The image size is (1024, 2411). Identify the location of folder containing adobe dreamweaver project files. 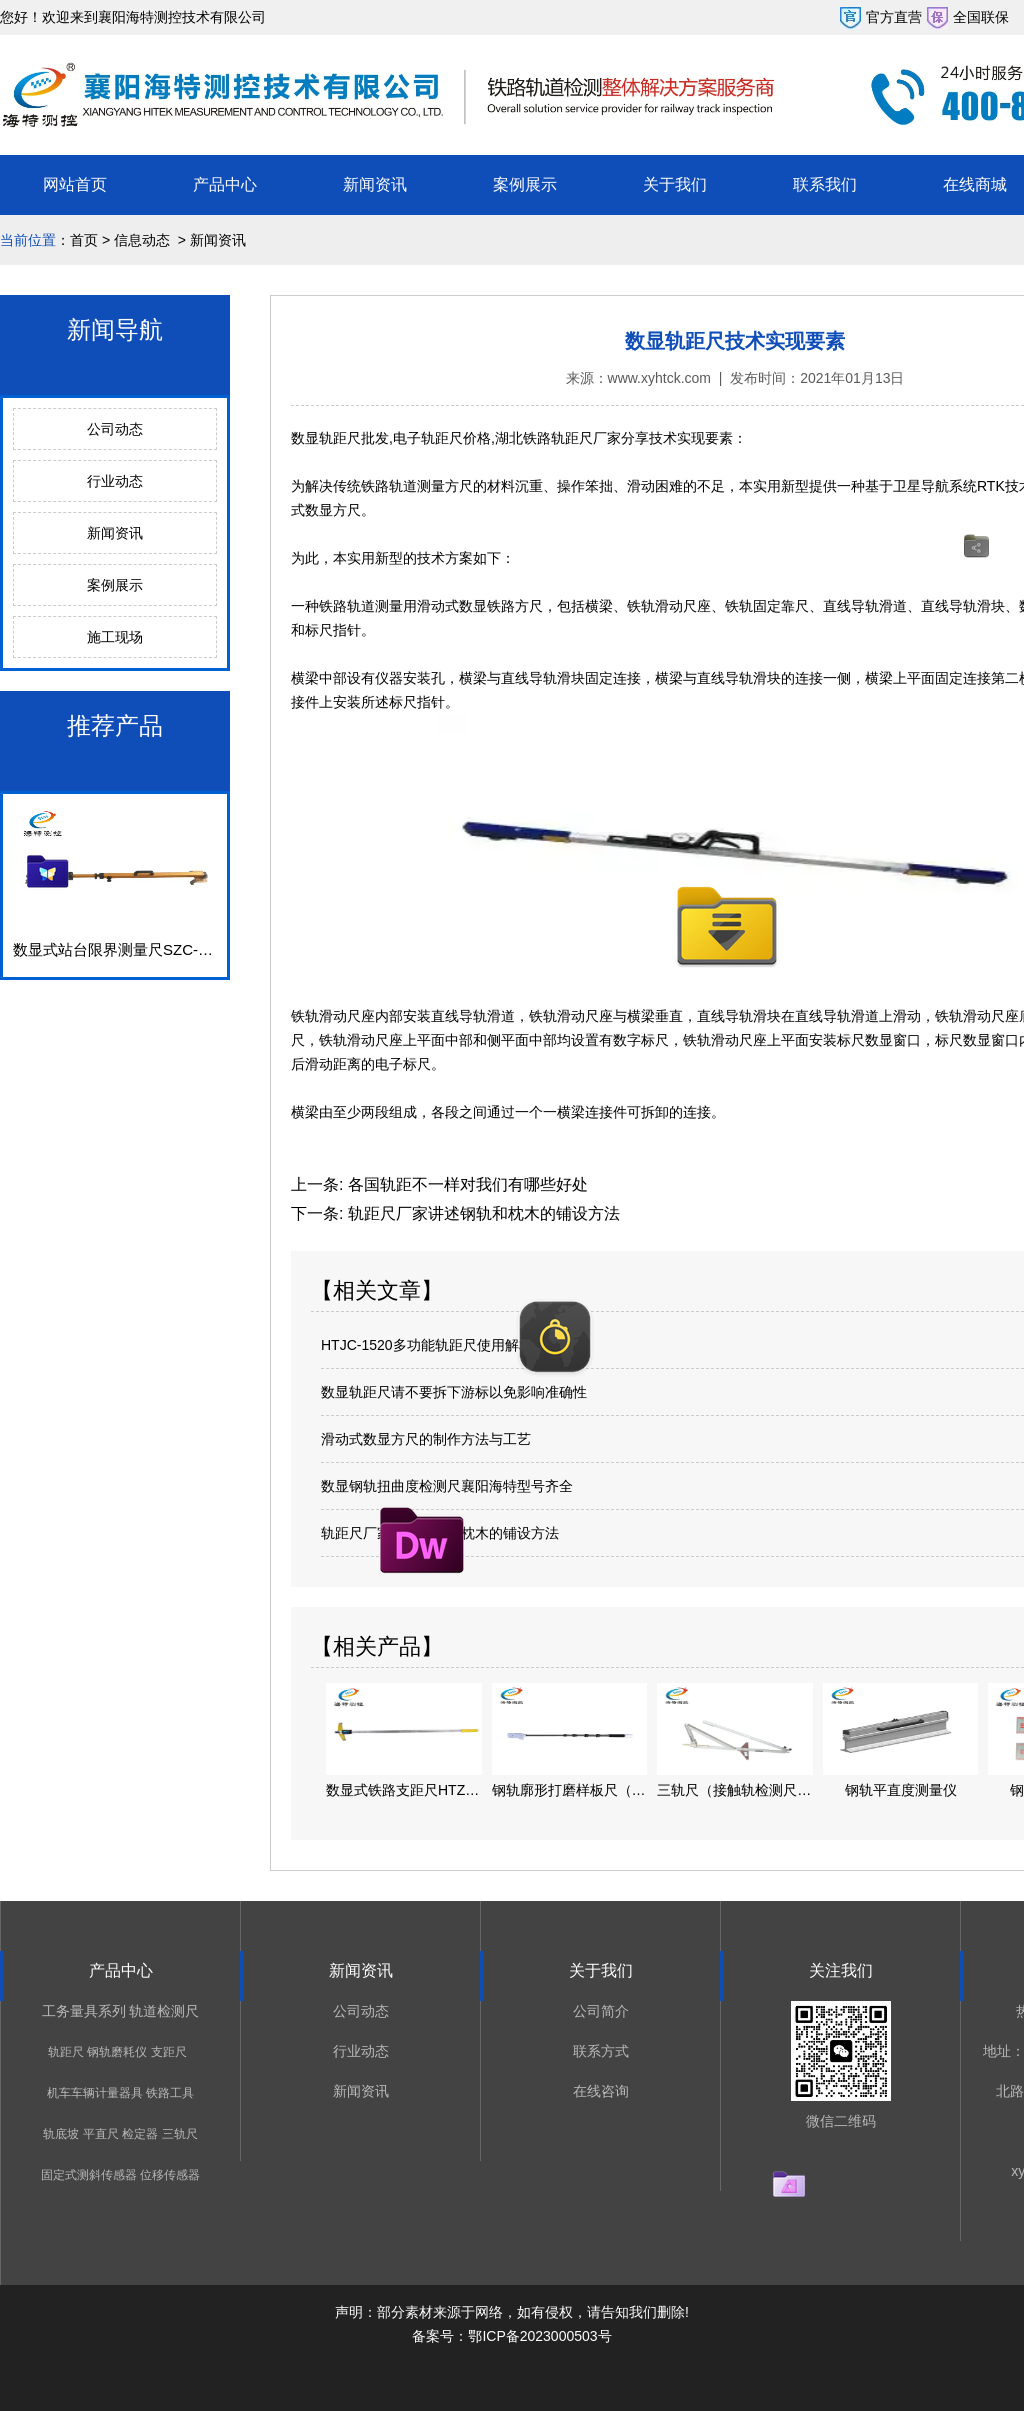
(421, 1542).